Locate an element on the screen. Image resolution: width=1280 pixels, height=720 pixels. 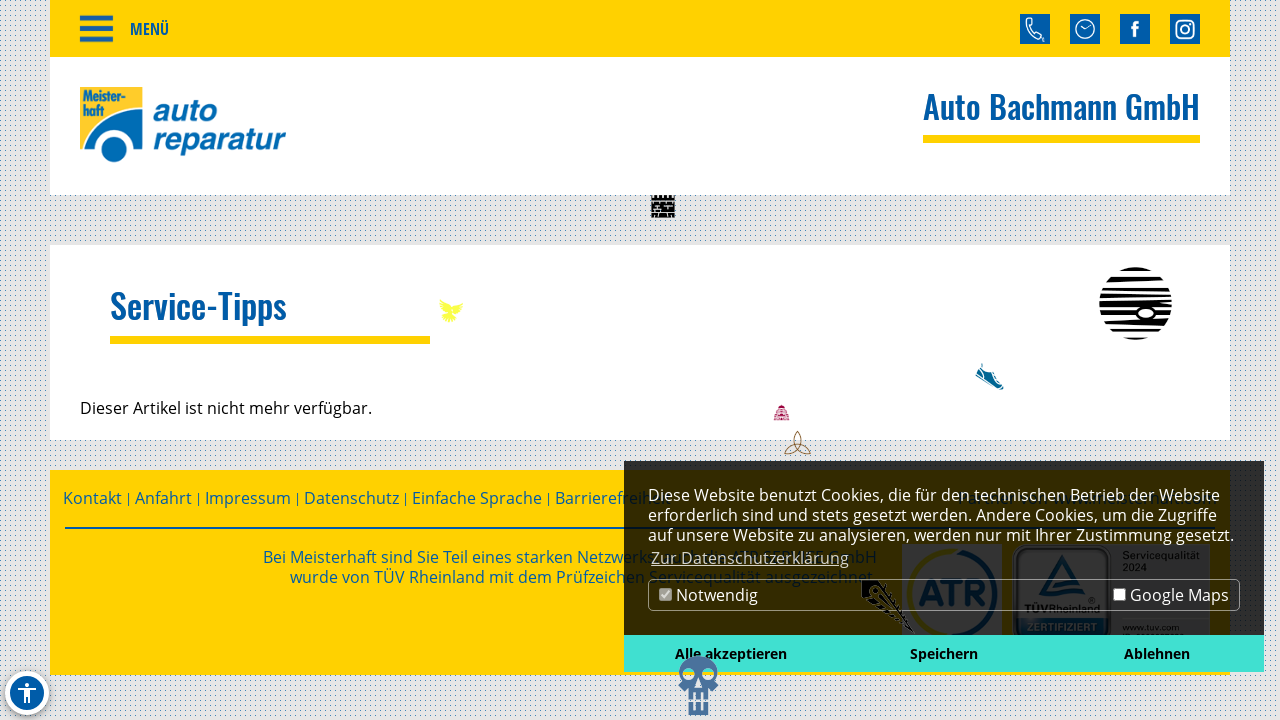
activate drilling or boring tool is located at coordinates (888, 607).